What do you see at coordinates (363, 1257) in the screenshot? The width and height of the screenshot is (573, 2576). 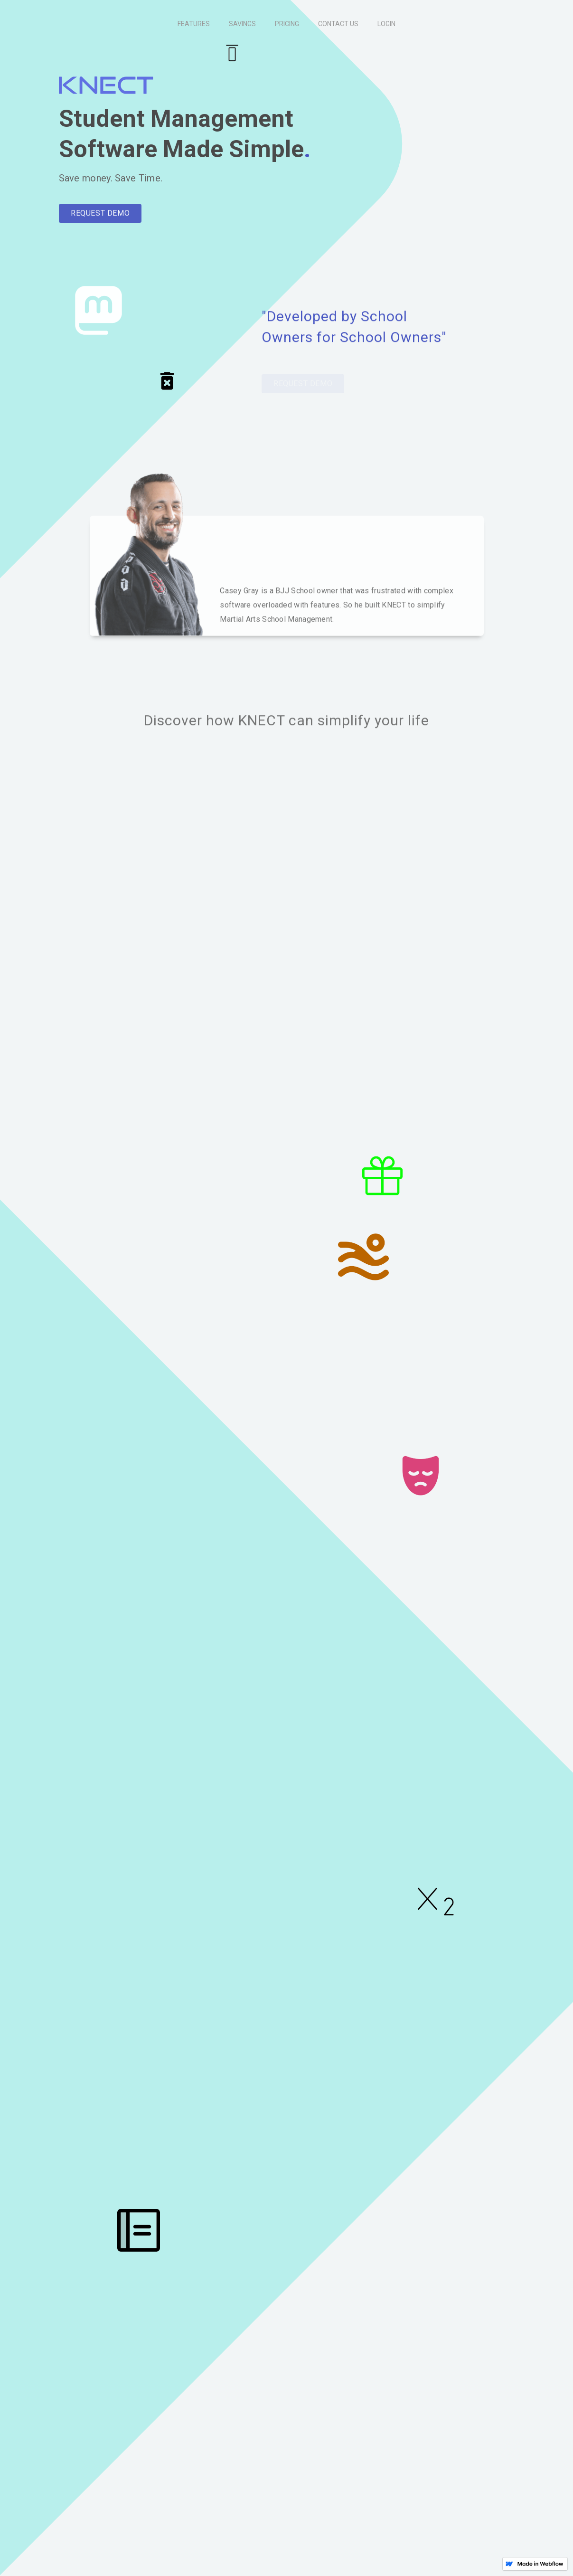 I see `access swimming pool or aquatic facilities` at bounding box center [363, 1257].